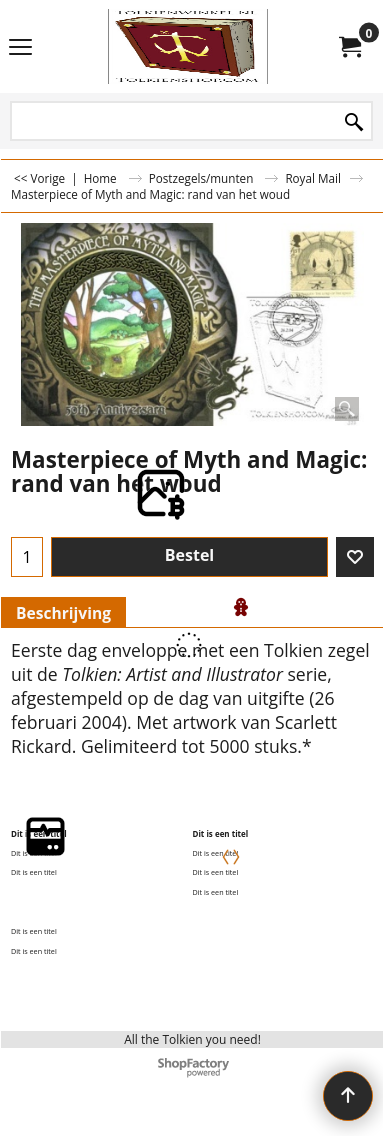  I want to click on attach or upload a photo for bitcoin transaction, so click(161, 493).